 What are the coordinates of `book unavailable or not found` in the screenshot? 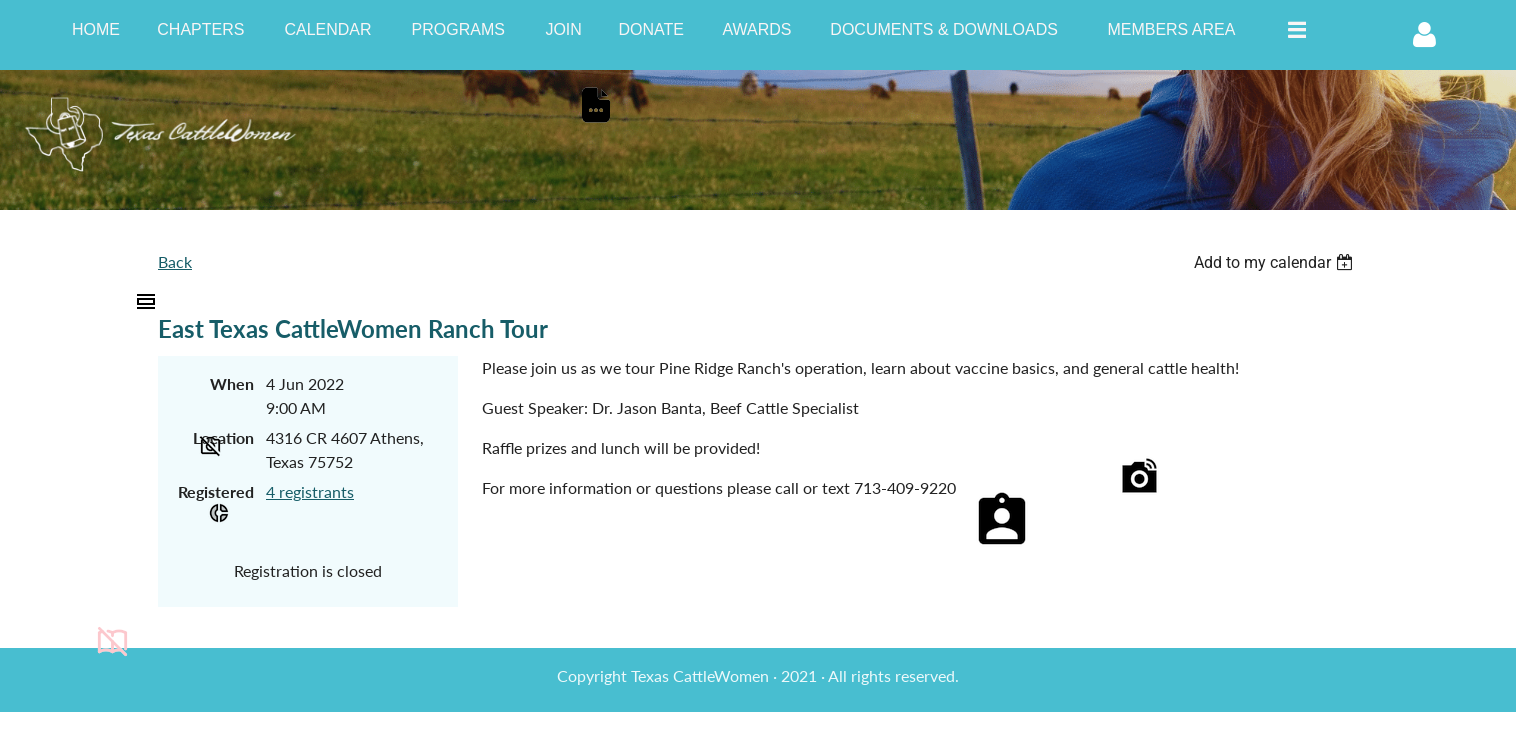 It's located at (112, 641).